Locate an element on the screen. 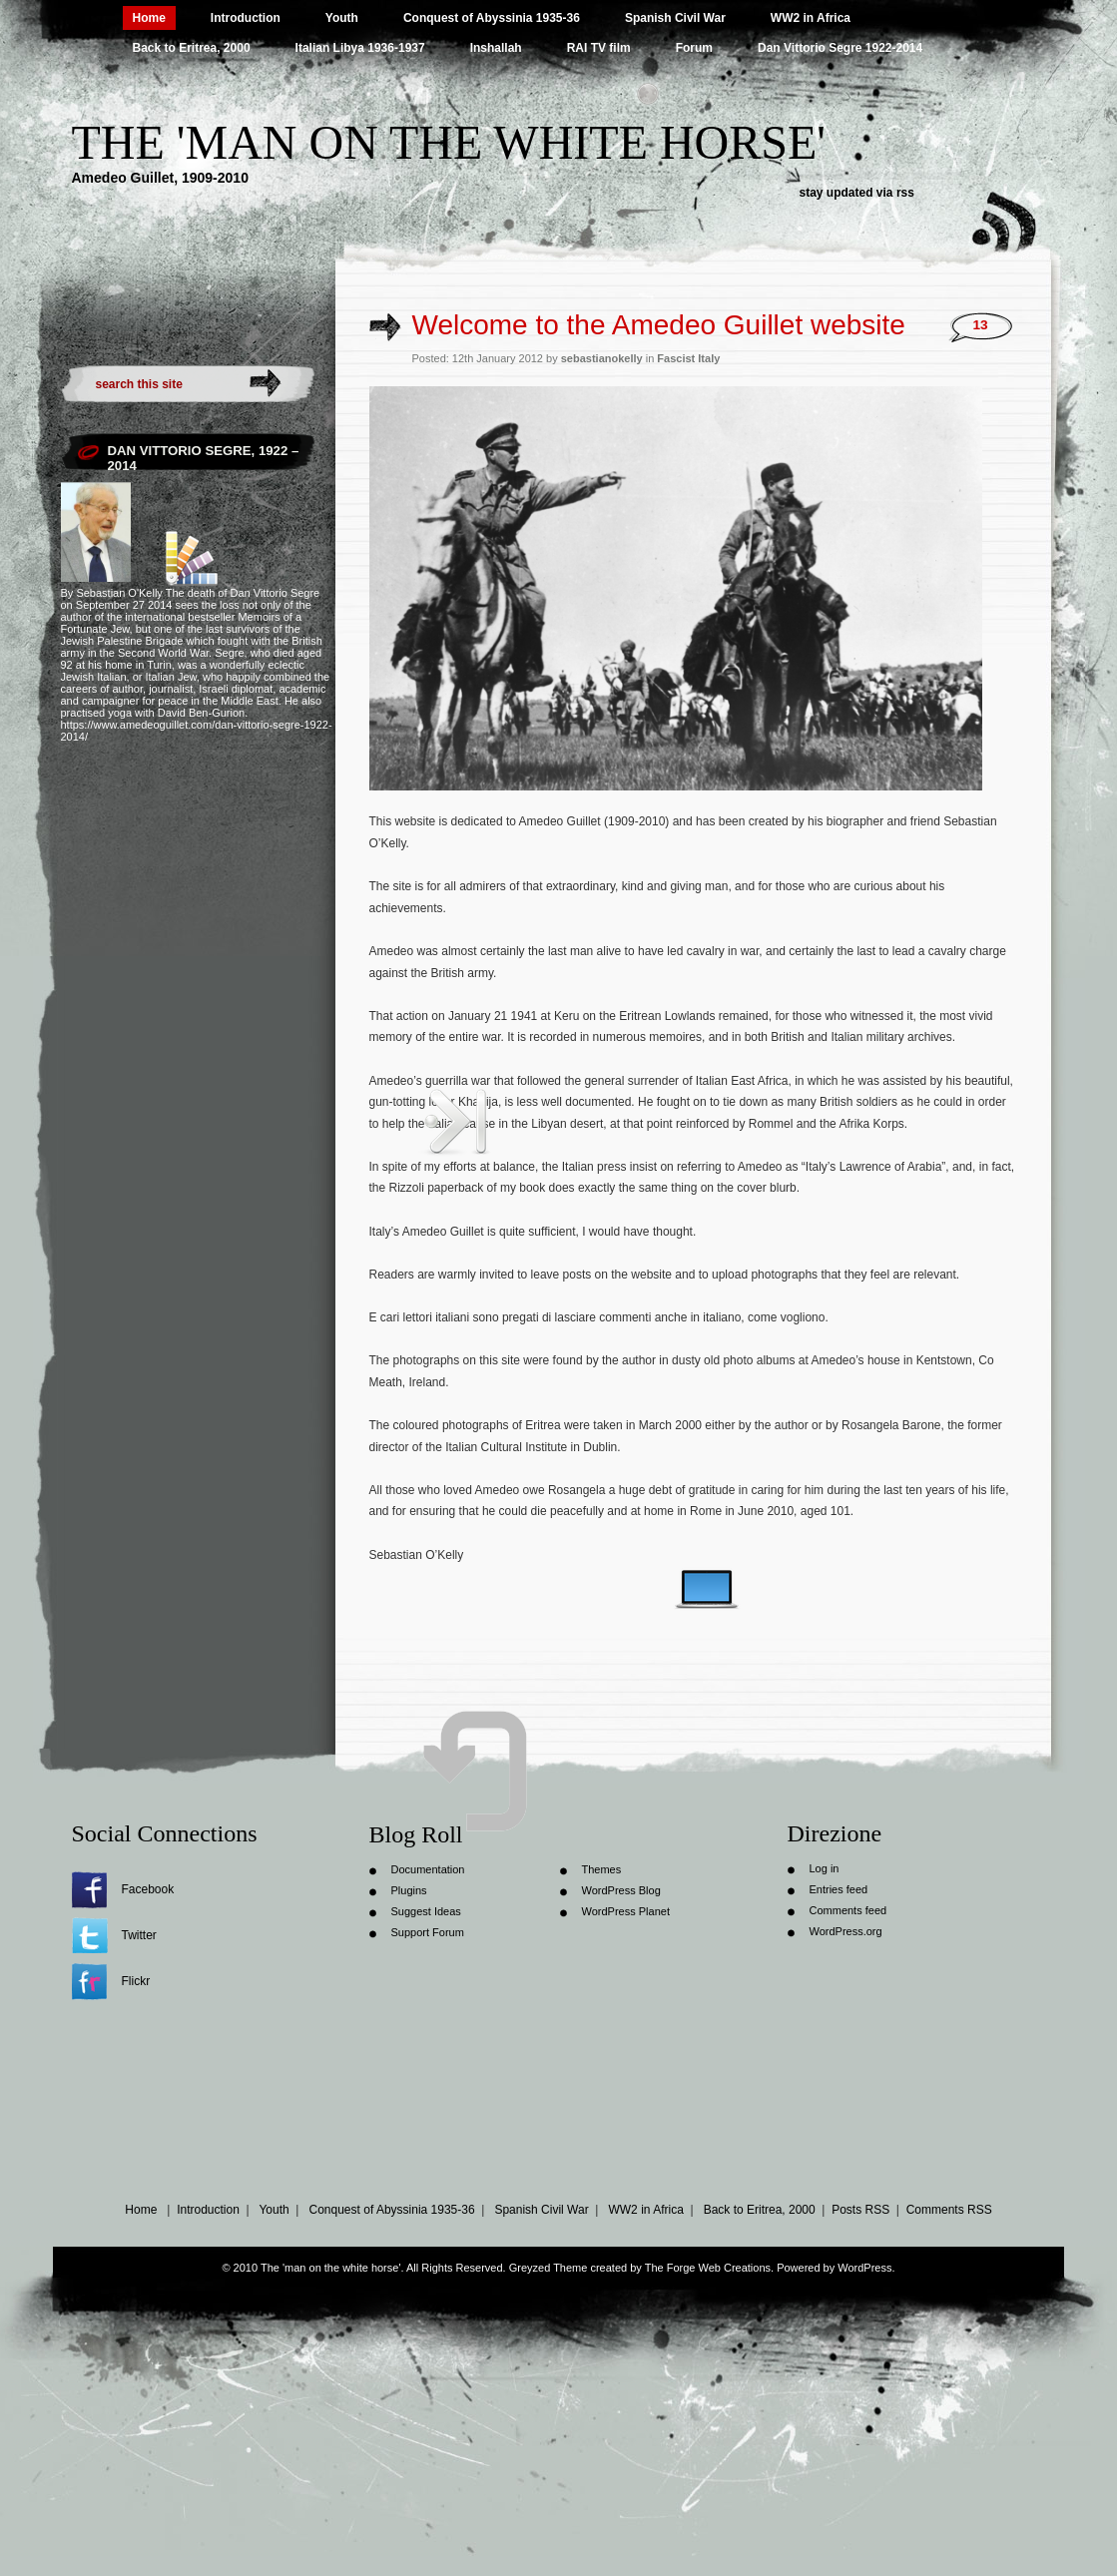 The width and height of the screenshot is (1117, 2576). indicates clear weather conditions at night is located at coordinates (648, 94).